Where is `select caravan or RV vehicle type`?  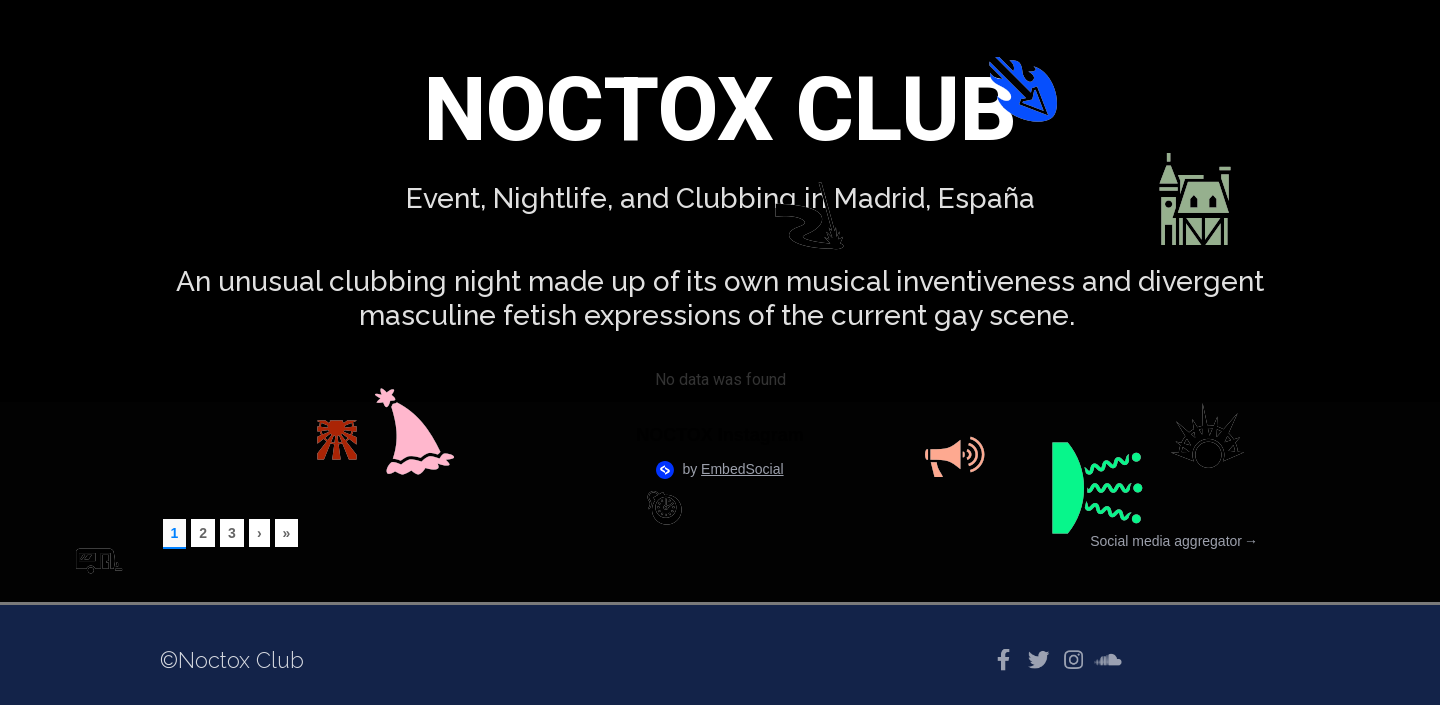
select caravan or RV vehicle type is located at coordinates (99, 561).